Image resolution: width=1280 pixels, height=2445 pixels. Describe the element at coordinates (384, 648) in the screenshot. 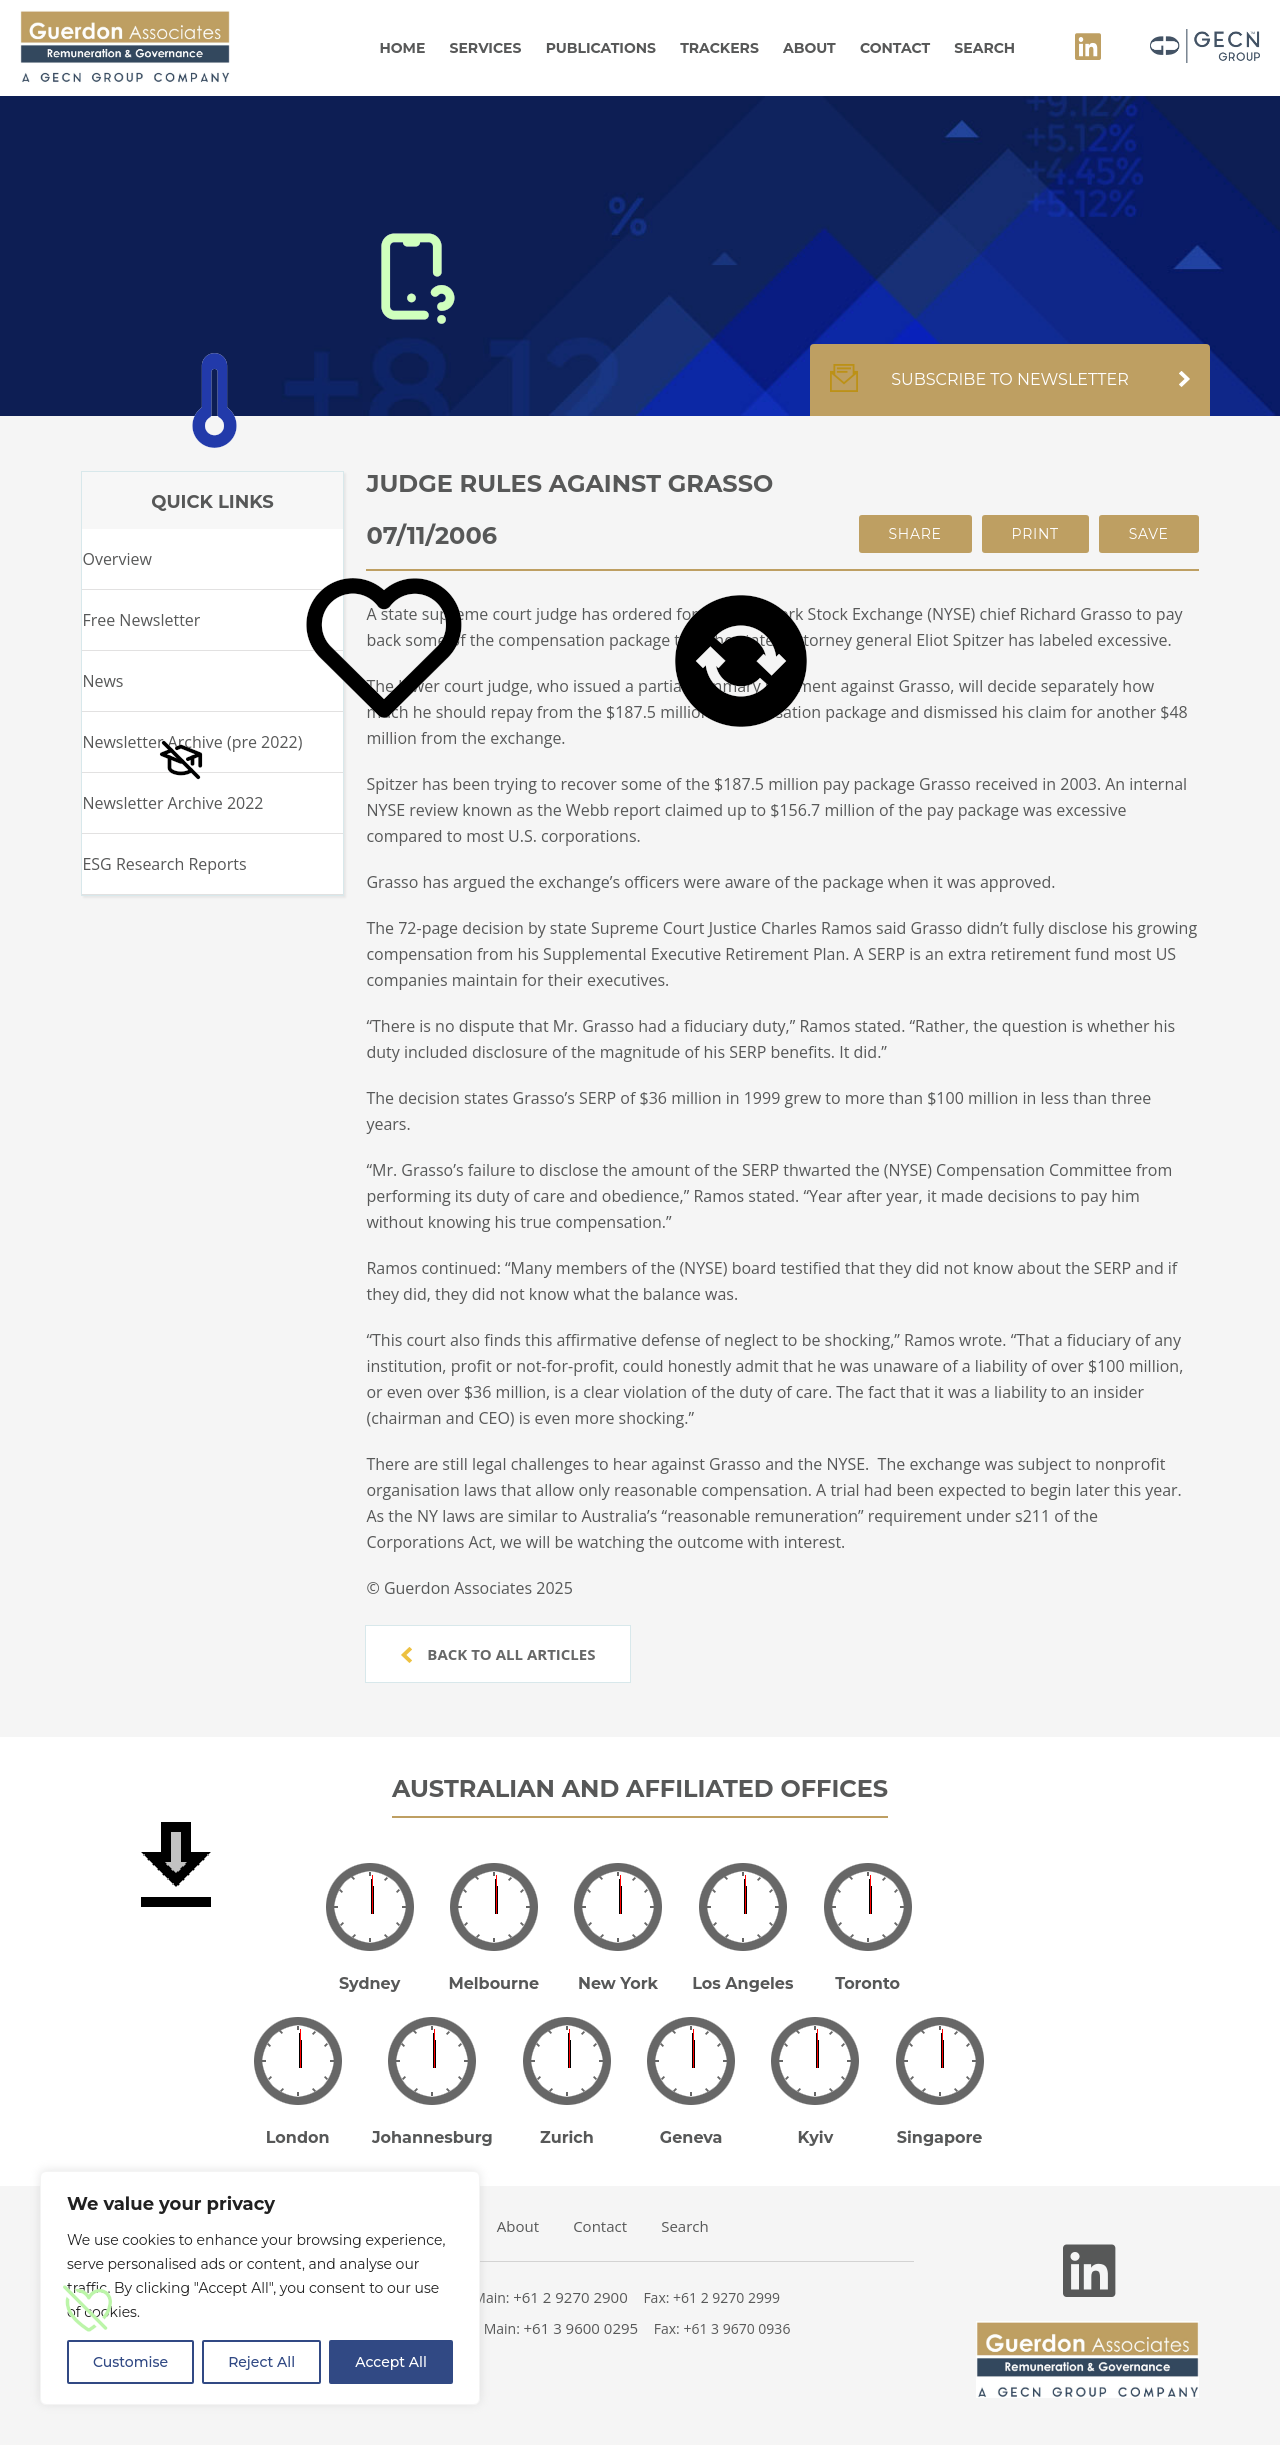

I see `add item to favorites` at that location.